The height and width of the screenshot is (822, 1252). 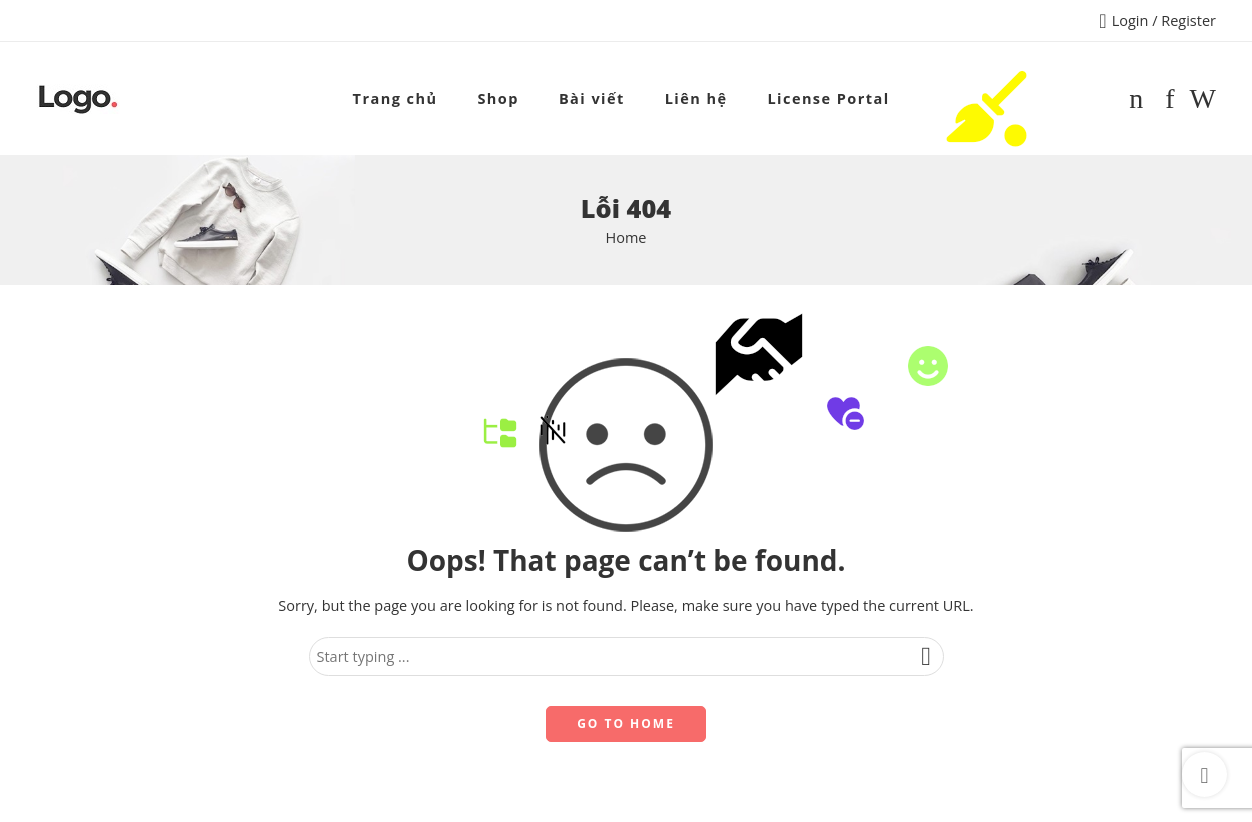 I want to click on browse folder hierarchy, so click(x=500, y=433).